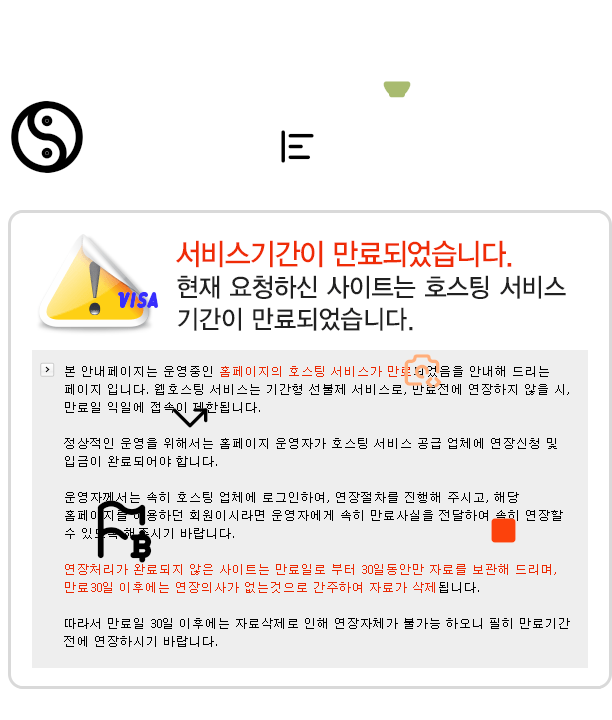  Describe the element at coordinates (297, 146) in the screenshot. I see `align text to the left` at that location.